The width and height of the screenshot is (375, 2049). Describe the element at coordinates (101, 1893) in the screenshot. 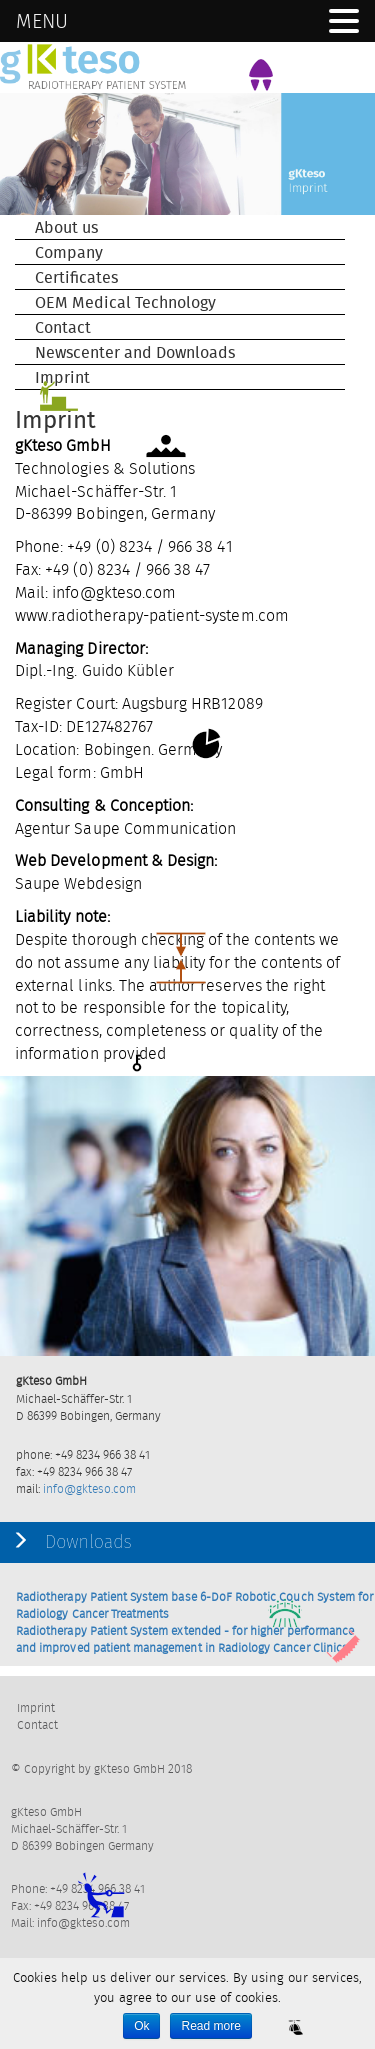

I see `pull or drag an object` at that location.